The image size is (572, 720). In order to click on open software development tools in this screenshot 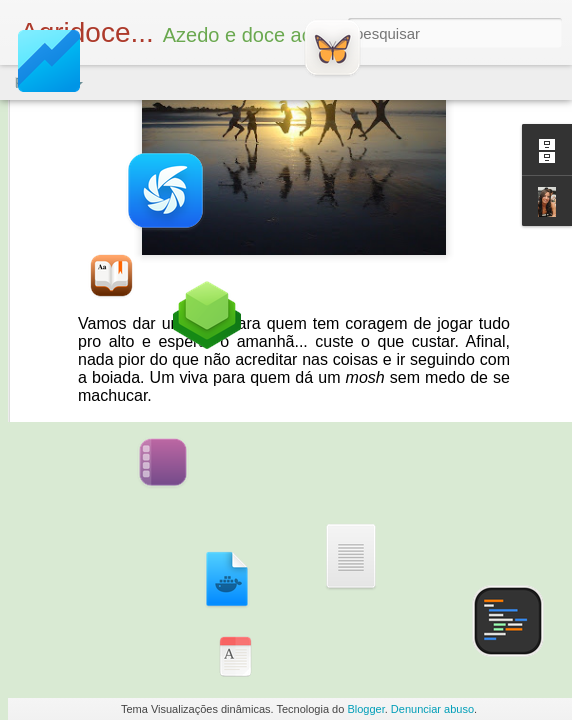, I will do `click(508, 621)`.